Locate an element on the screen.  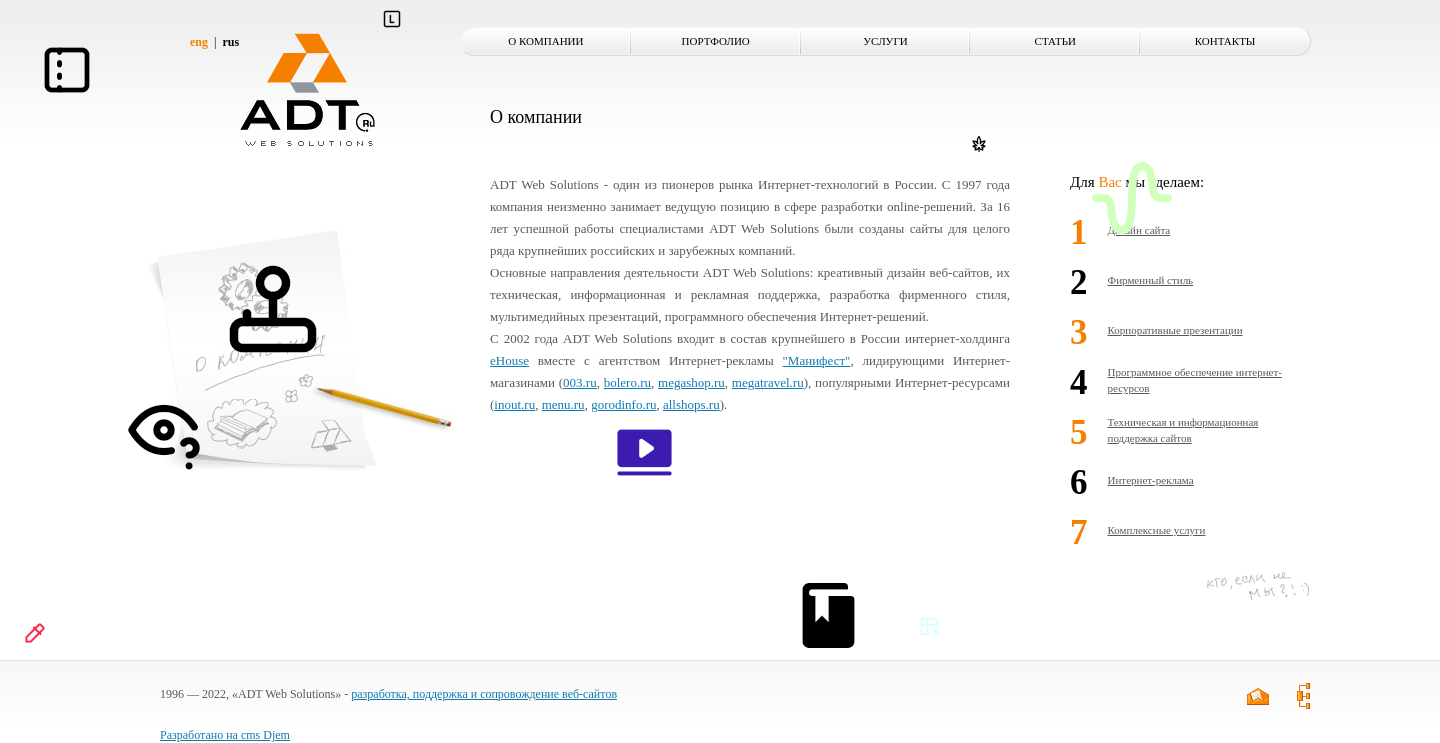
select a color from the canvas is located at coordinates (35, 633).